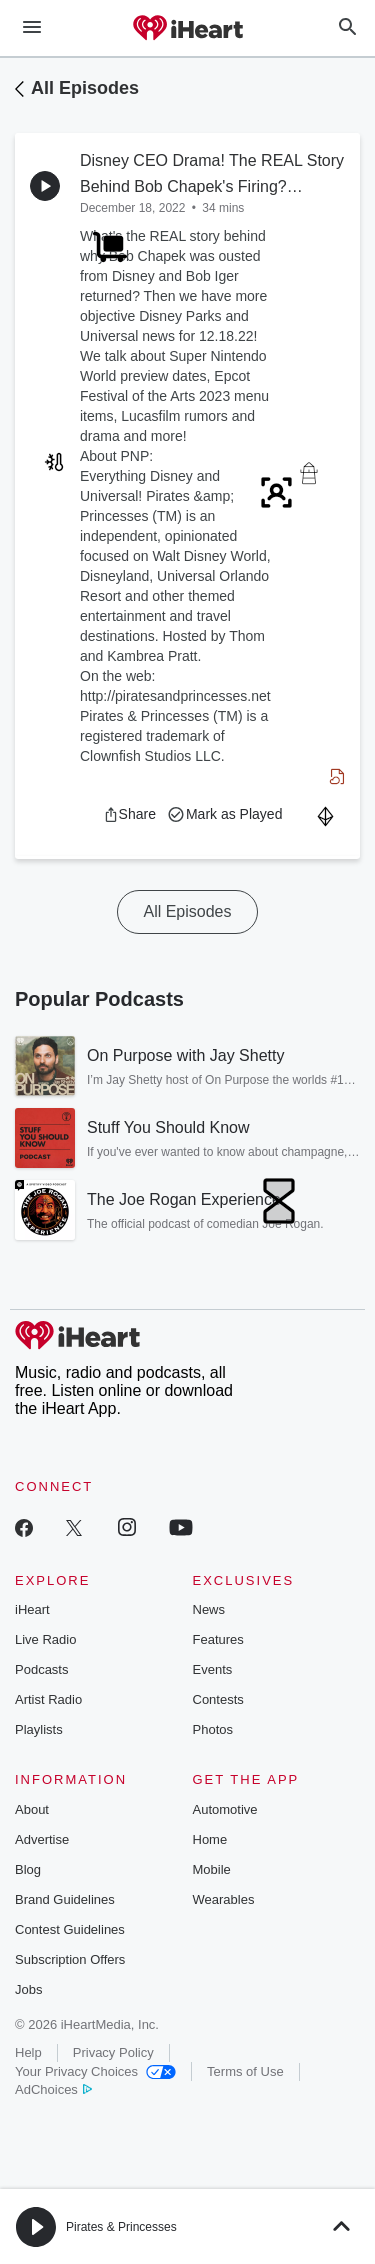 The width and height of the screenshot is (375, 2264). I want to click on access navigation or guidance features, so click(309, 474).